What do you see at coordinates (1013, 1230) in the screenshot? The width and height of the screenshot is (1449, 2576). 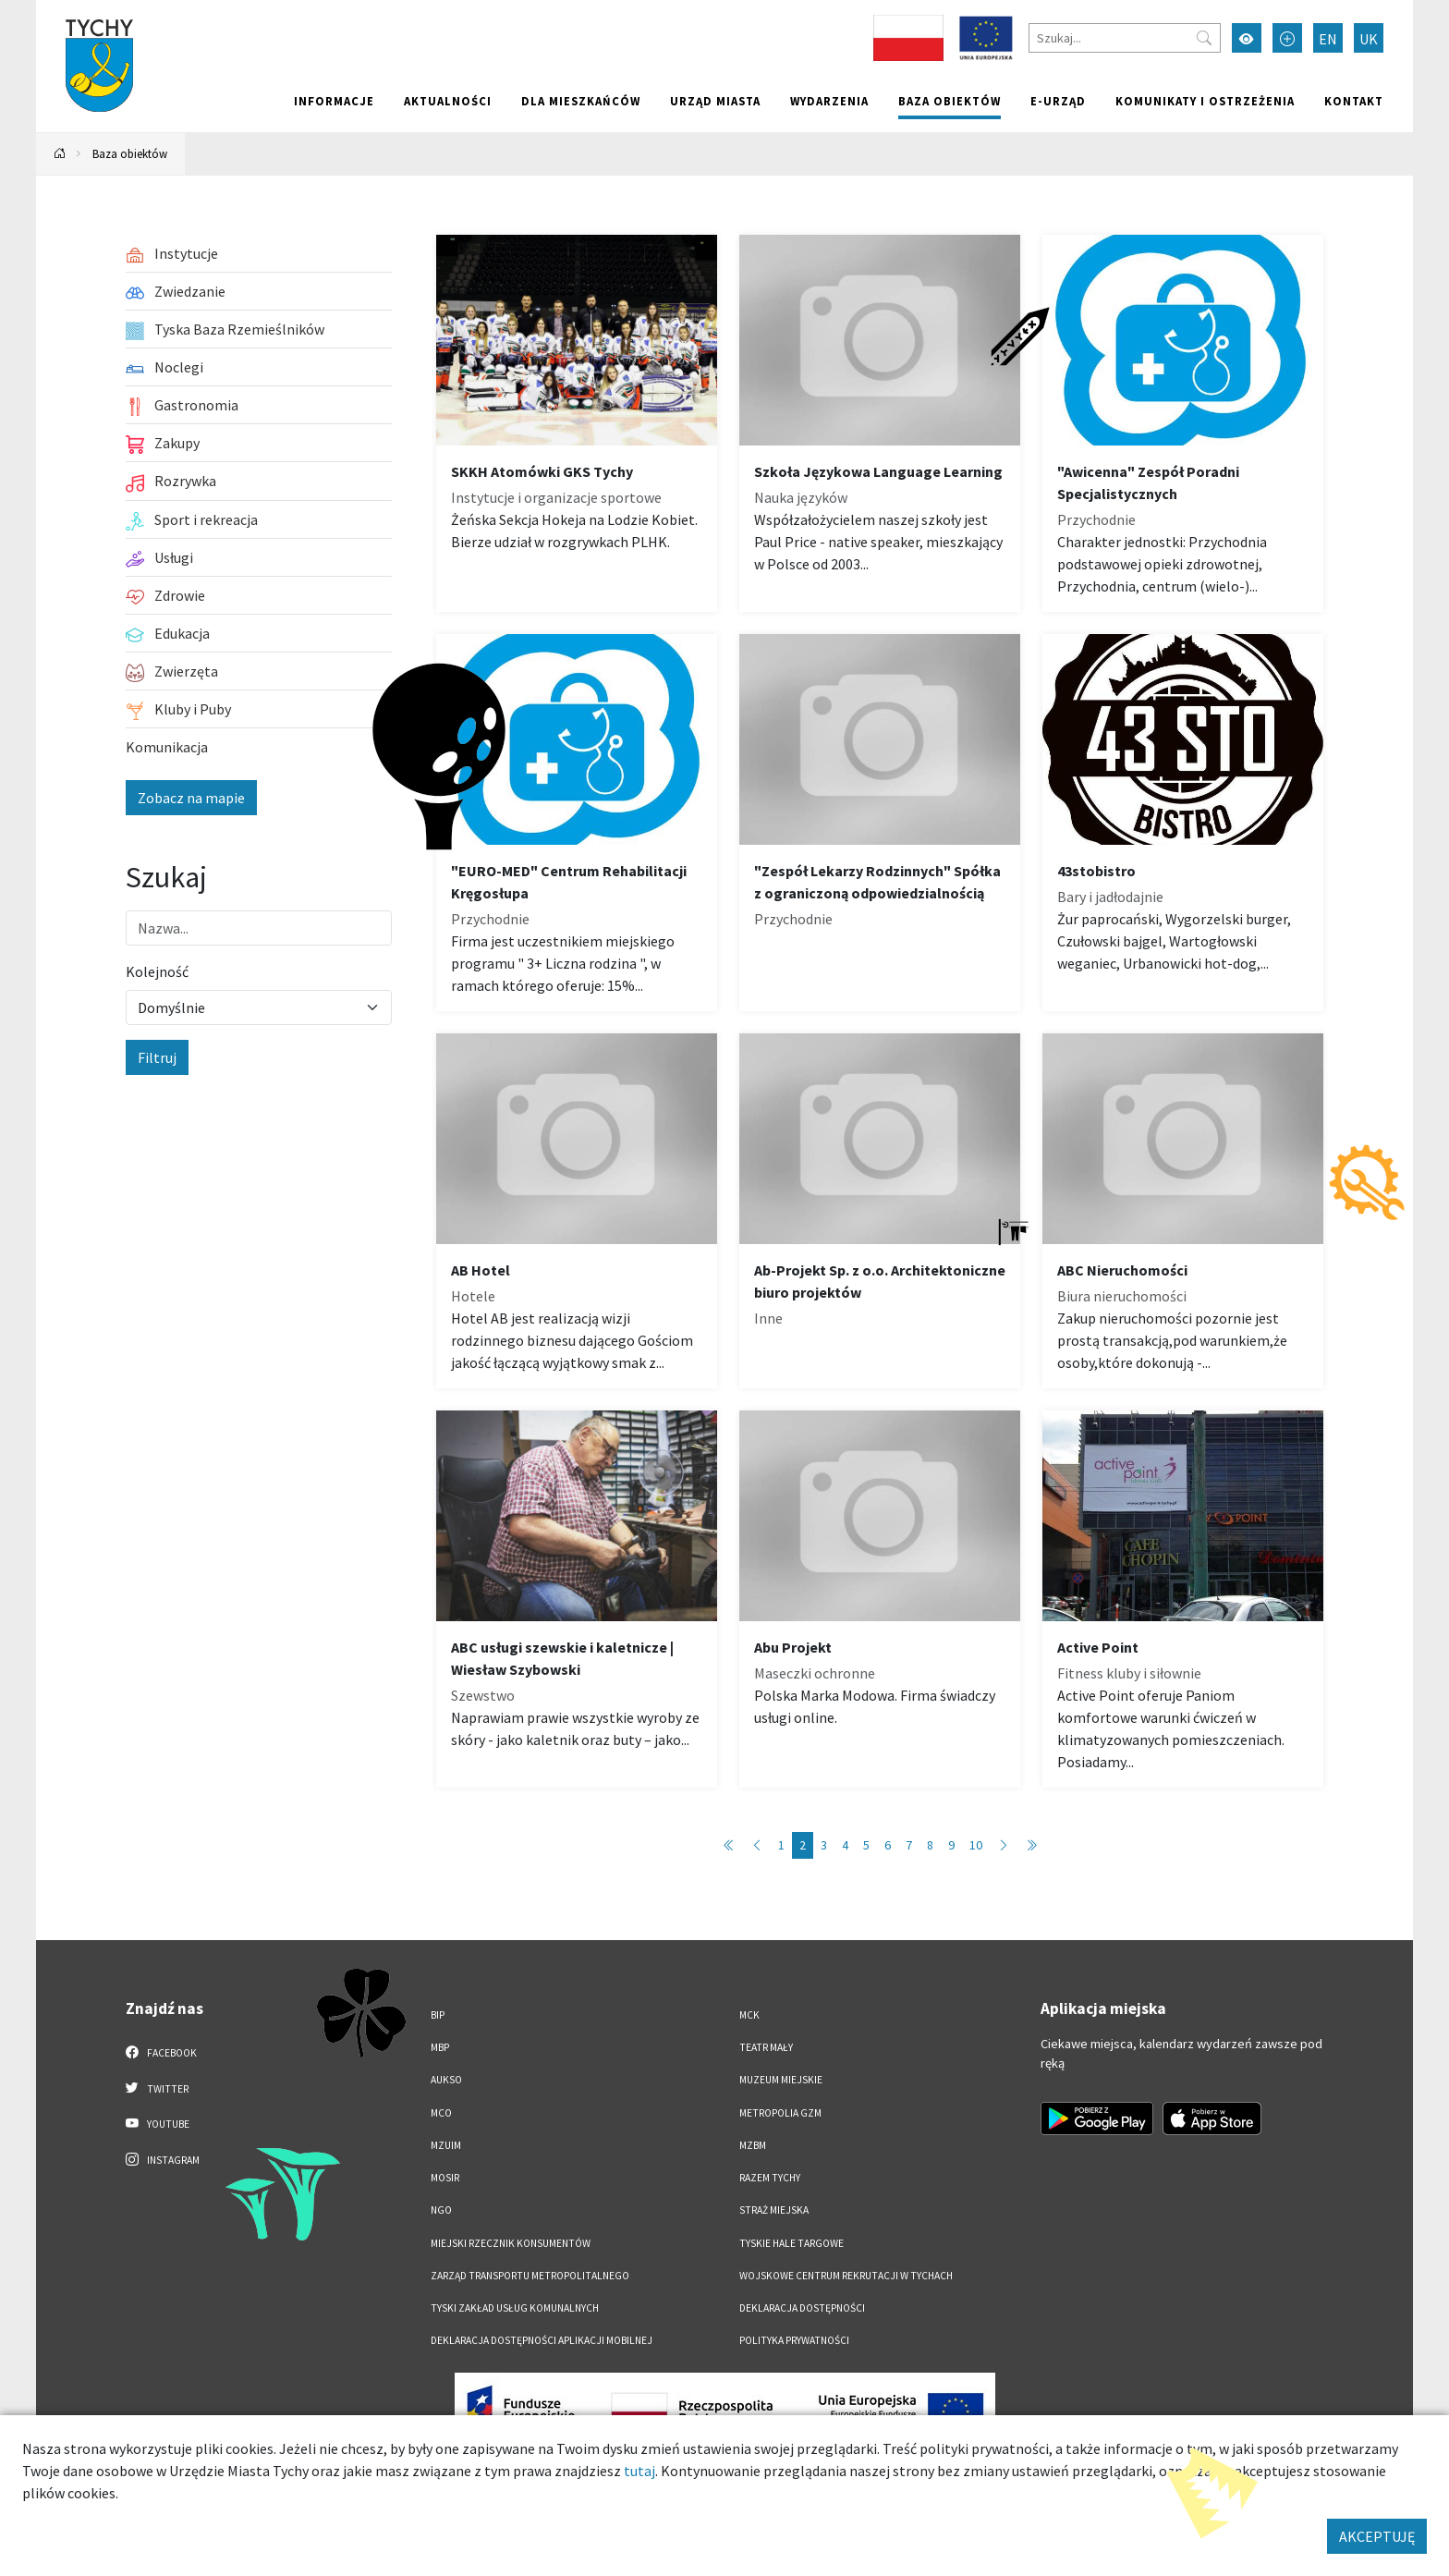 I see `laundry or clothing care feature` at bounding box center [1013, 1230].